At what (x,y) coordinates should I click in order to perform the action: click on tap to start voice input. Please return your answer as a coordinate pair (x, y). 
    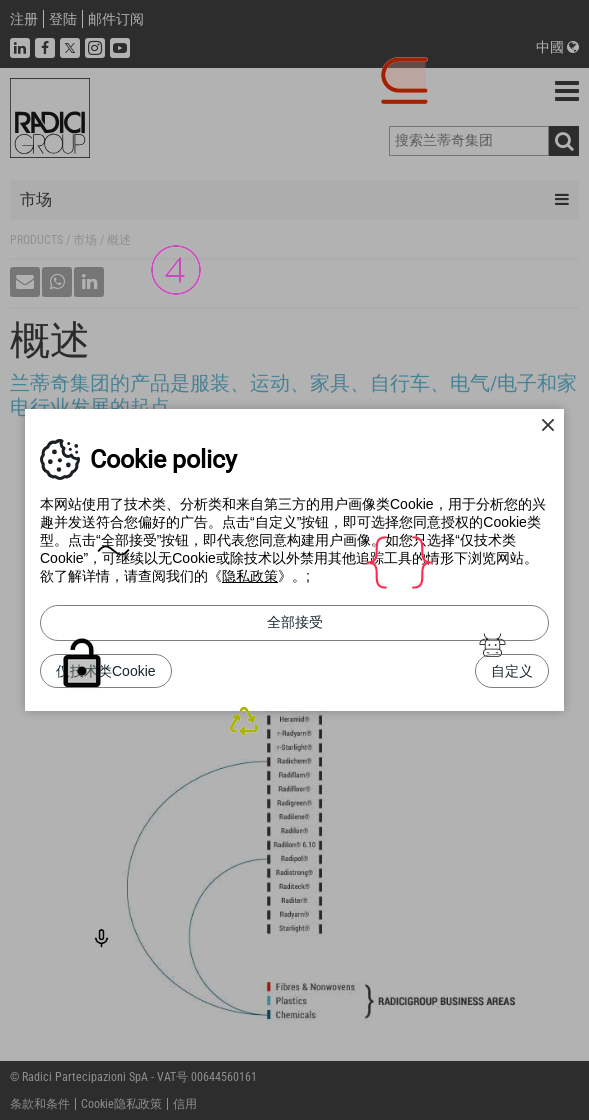
    Looking at the image, I should click on (101, 938).